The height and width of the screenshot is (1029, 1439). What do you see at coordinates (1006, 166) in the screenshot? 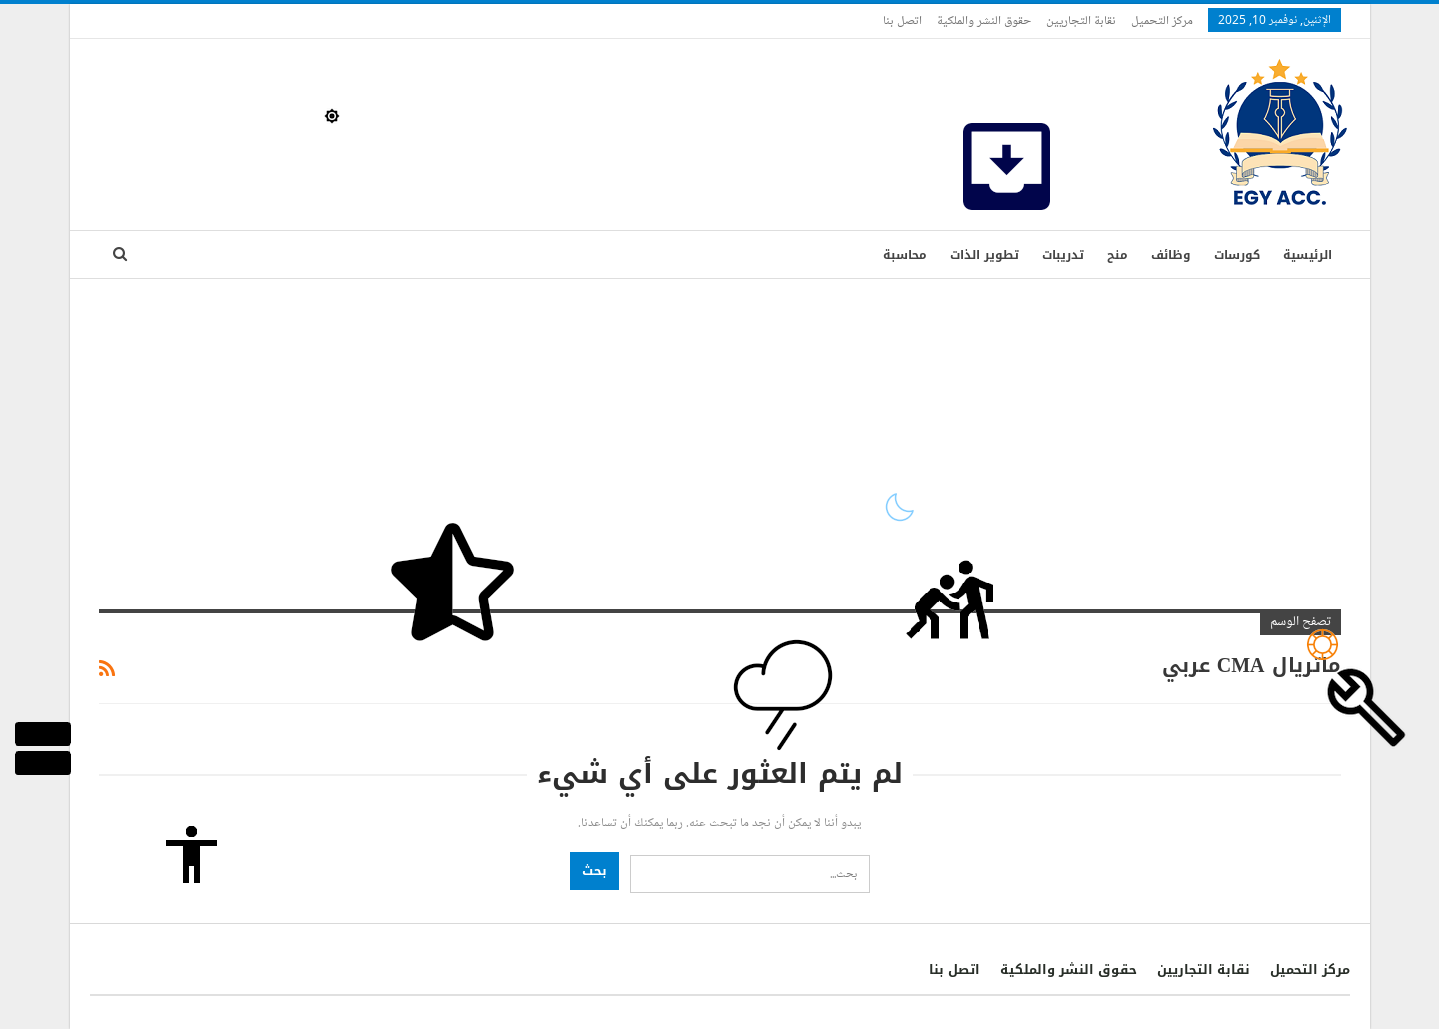
I see `download to inbox` at bounding box center [1006, 166].